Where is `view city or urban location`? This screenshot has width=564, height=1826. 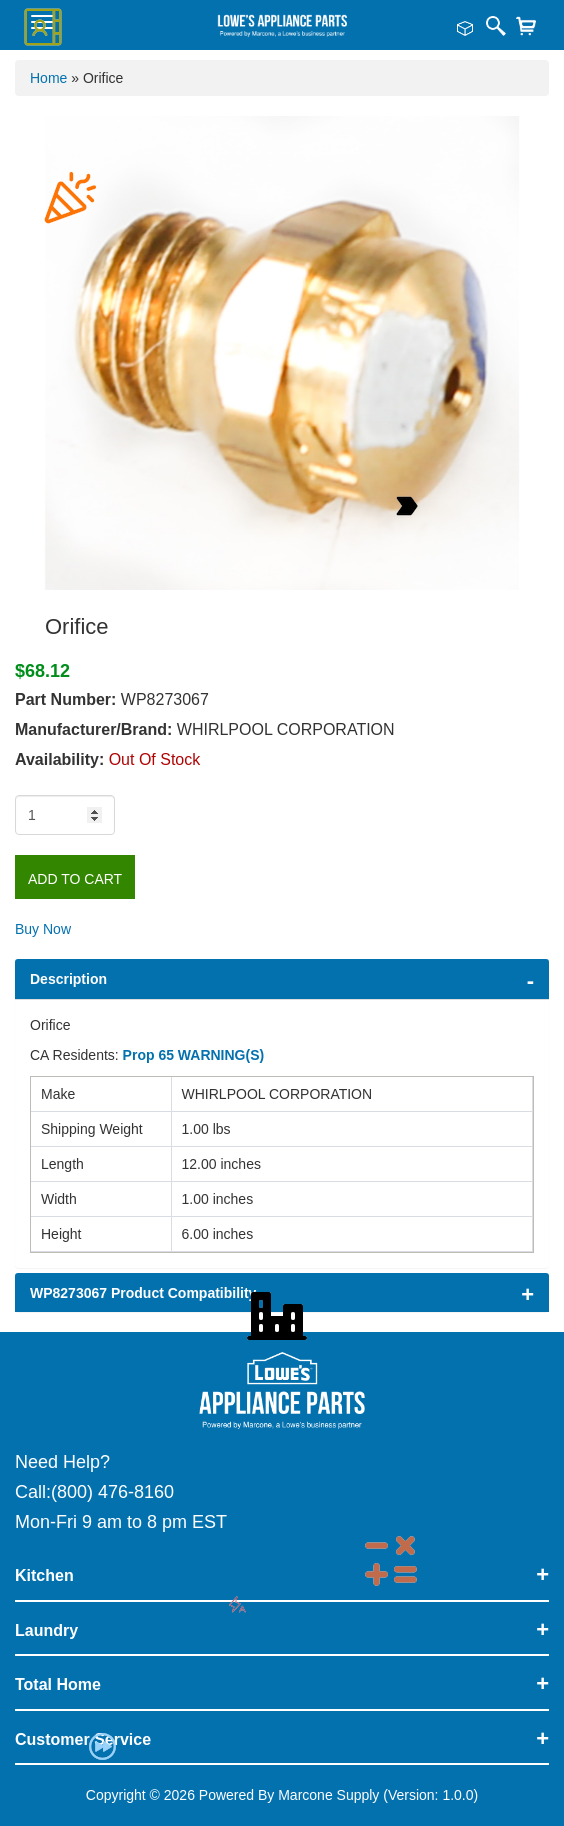 view city or urban location is located at coordinates (277, 1316).